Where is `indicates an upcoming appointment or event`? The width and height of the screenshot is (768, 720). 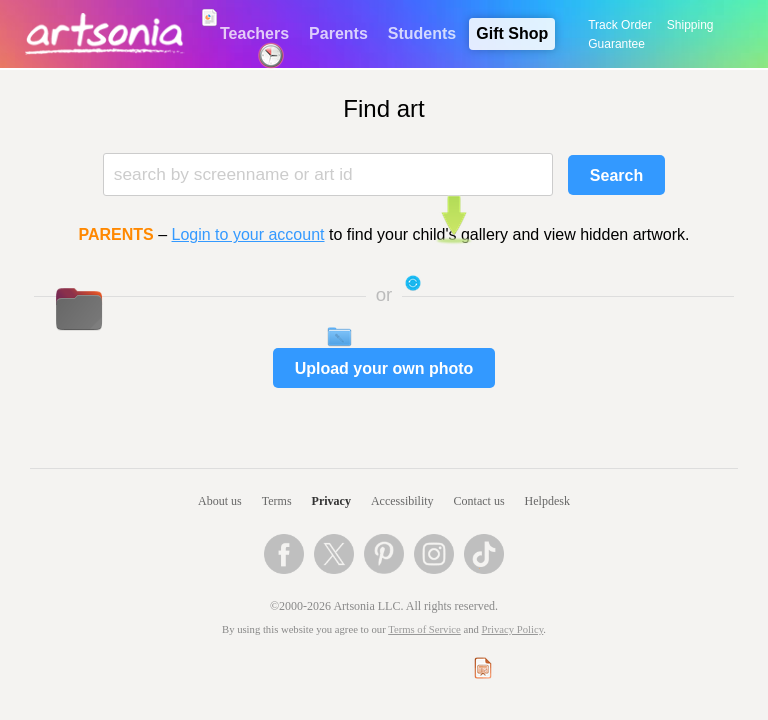
indicates an upcoming appointment or event is located at coordinates (271, 55).